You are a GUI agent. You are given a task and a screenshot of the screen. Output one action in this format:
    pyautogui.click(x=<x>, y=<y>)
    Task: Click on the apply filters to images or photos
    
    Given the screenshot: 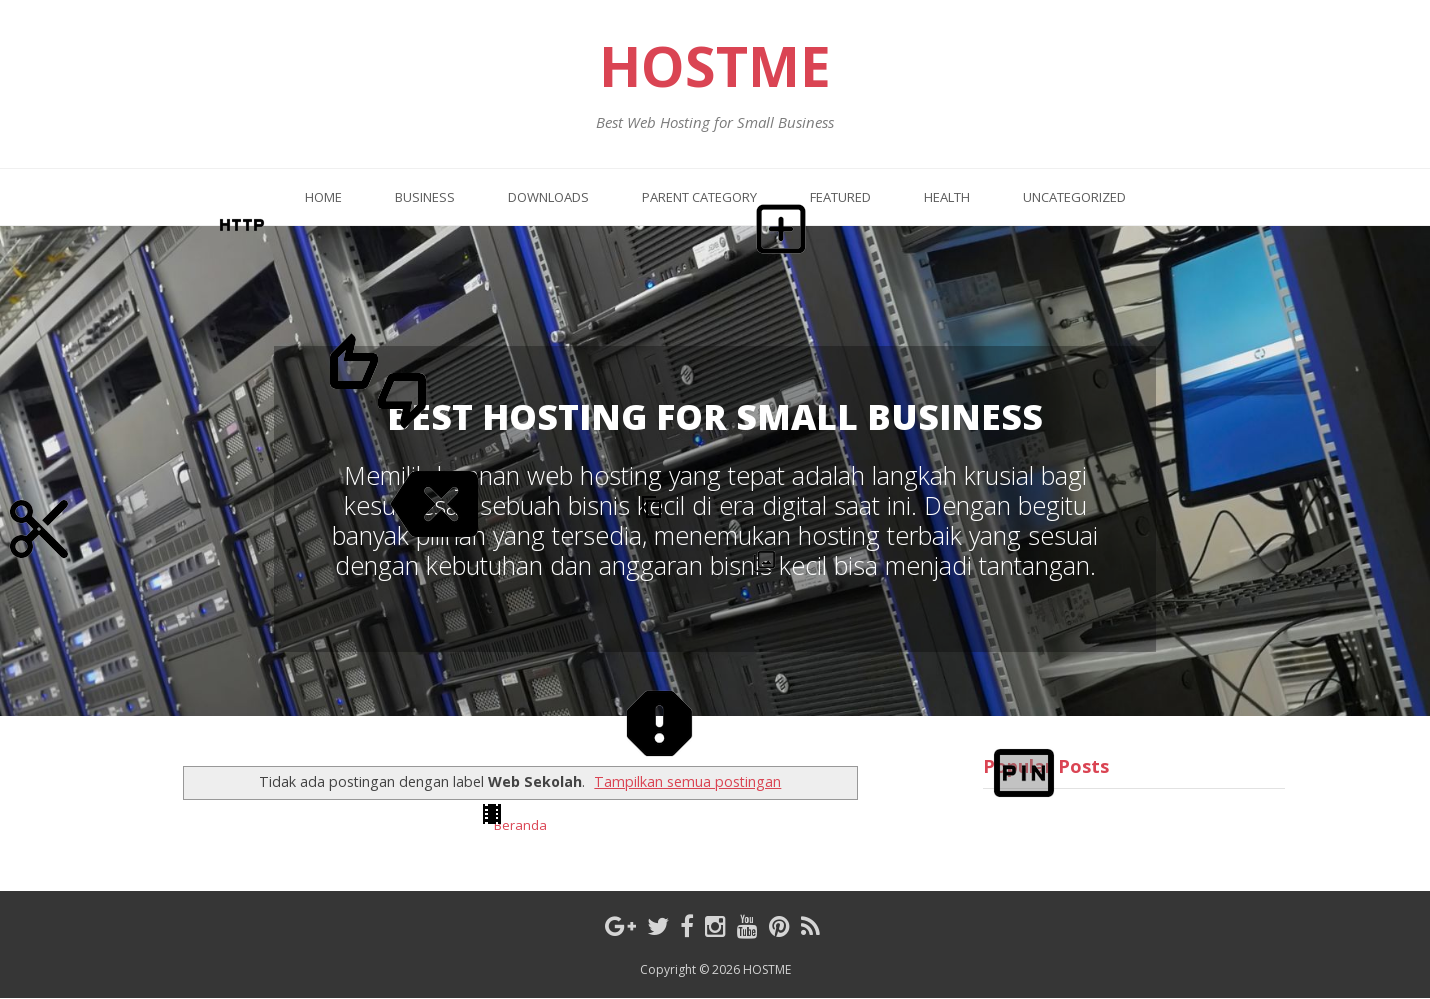 What is the action you would take?
    pyautogui.click(x=764, y=561)
    